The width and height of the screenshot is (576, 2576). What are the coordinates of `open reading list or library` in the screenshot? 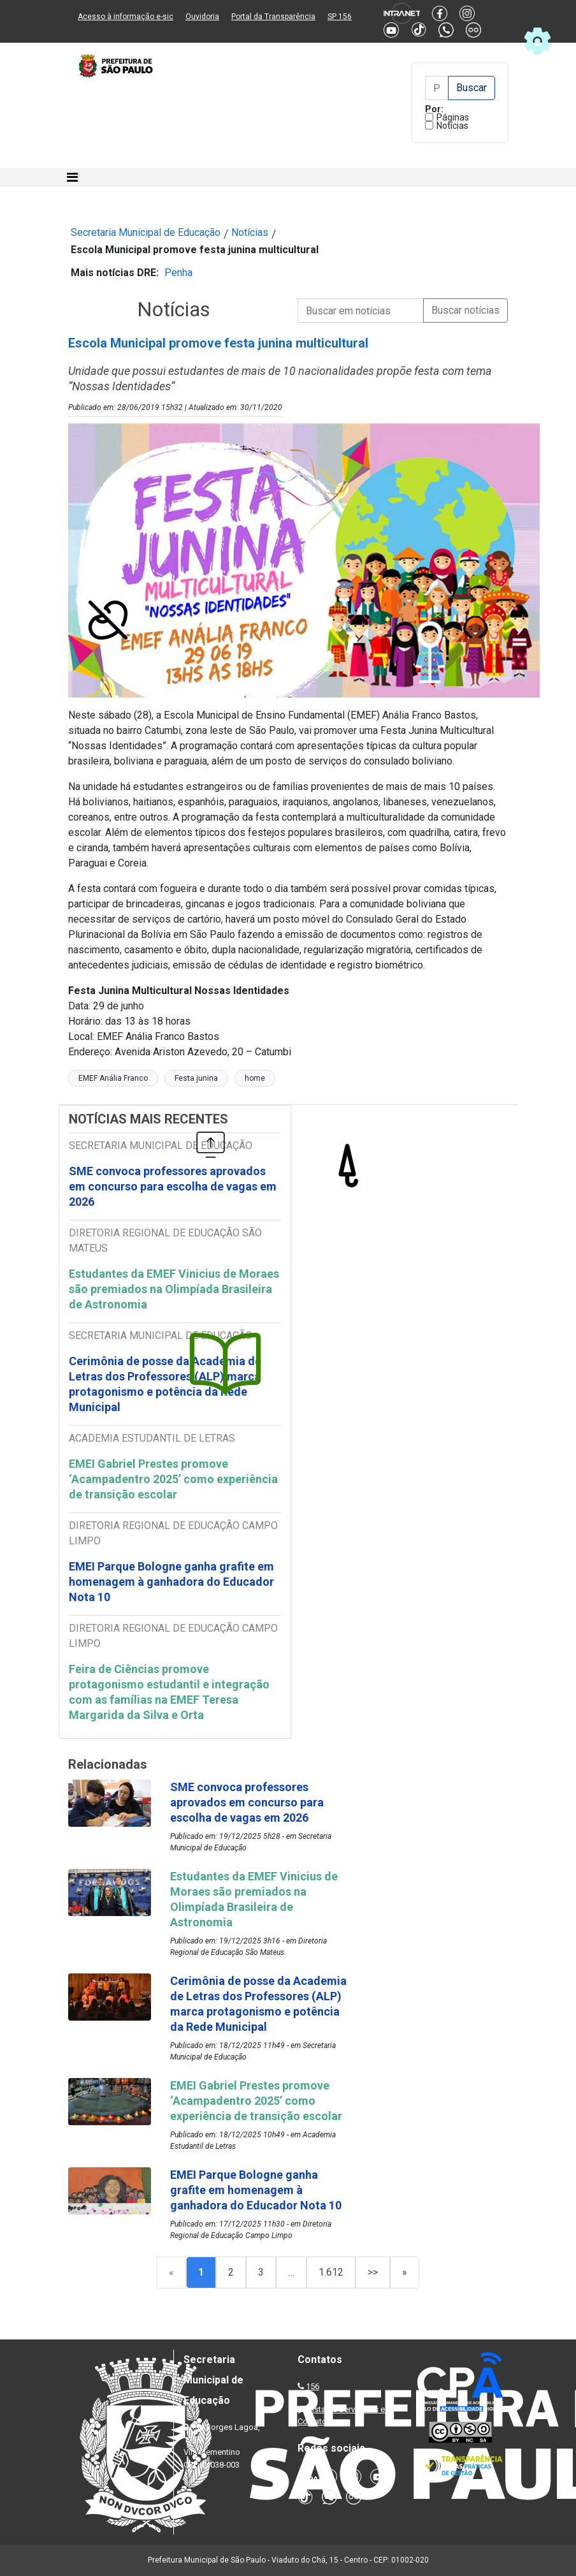 It's located at (225, 1363).